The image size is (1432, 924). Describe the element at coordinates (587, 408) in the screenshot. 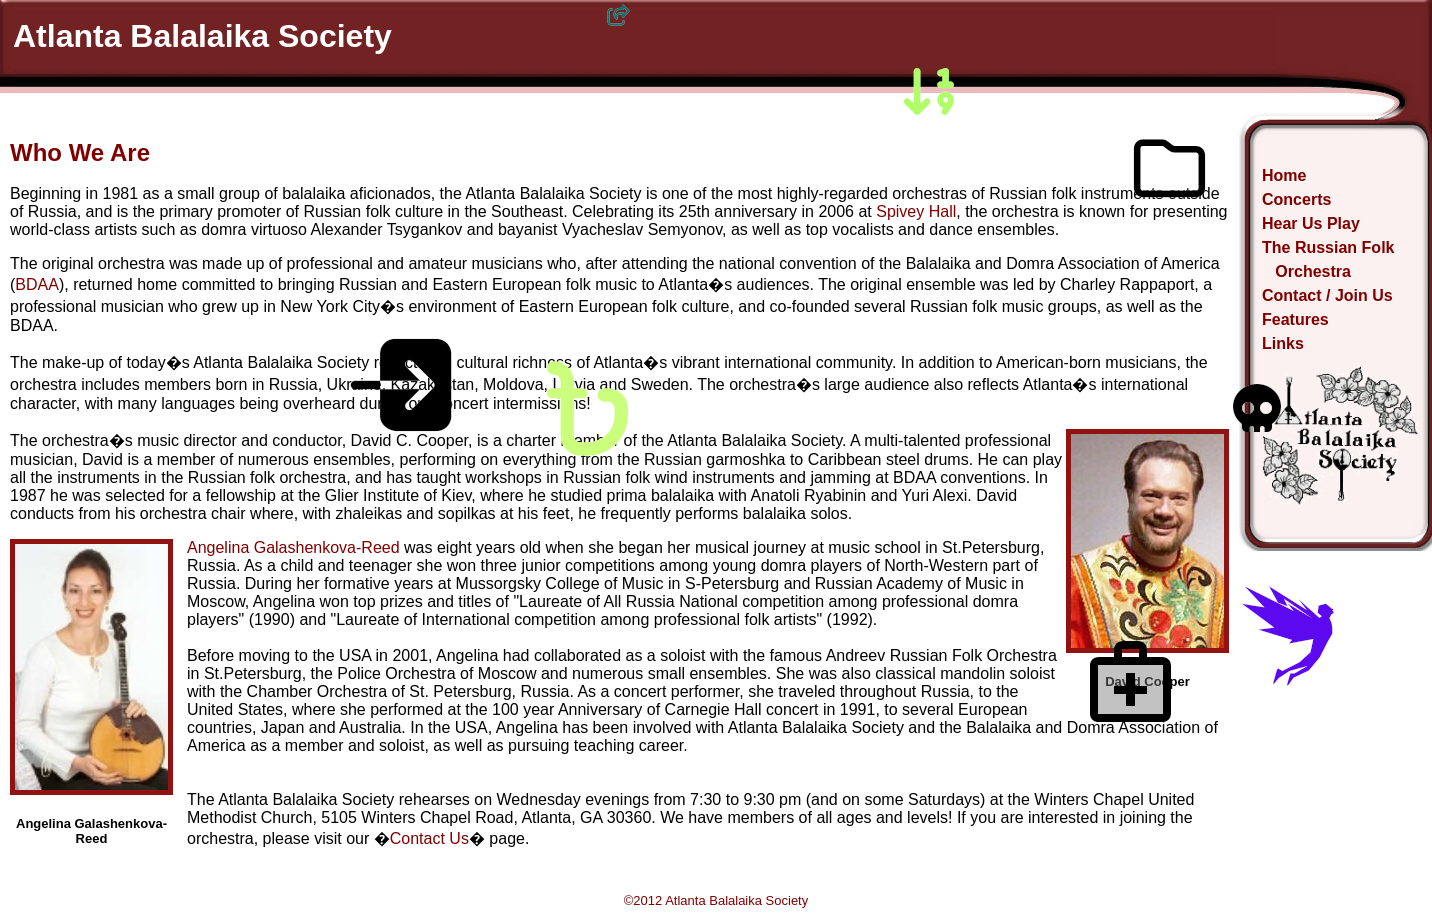

I see `indicates price or amount in bangladeshi taka` at that location.